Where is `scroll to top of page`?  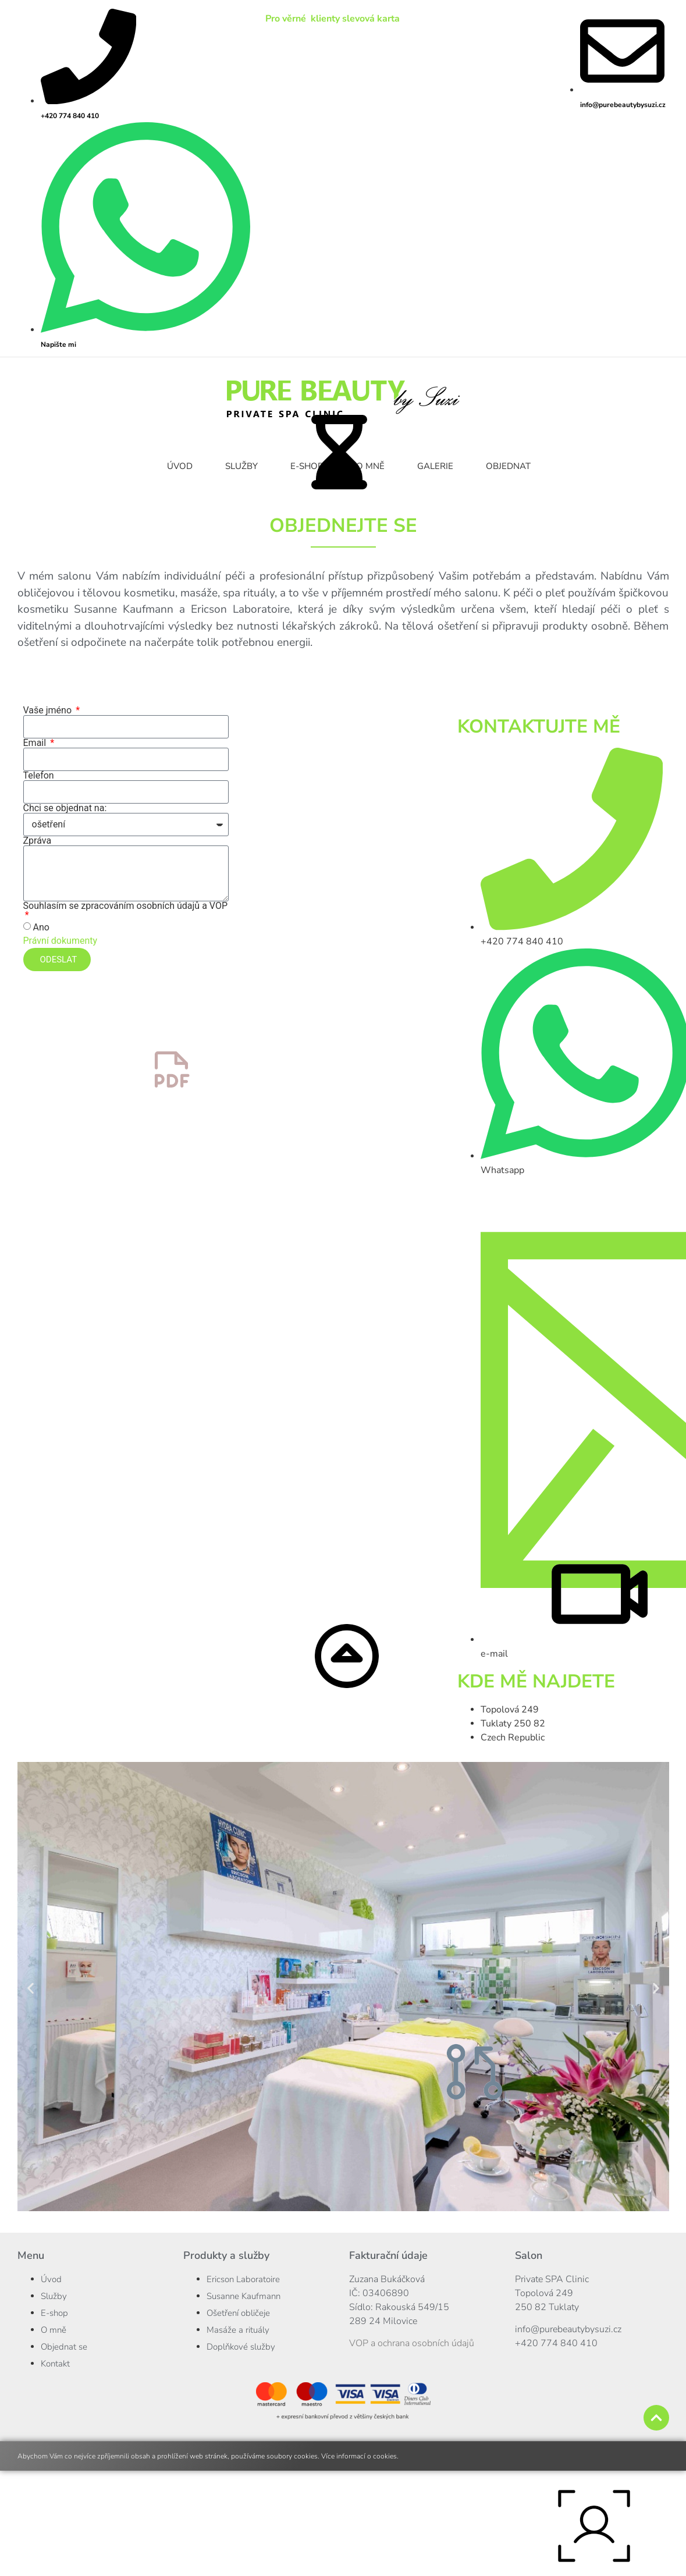
scroll to top of page is located at coordinates (347, 1656).